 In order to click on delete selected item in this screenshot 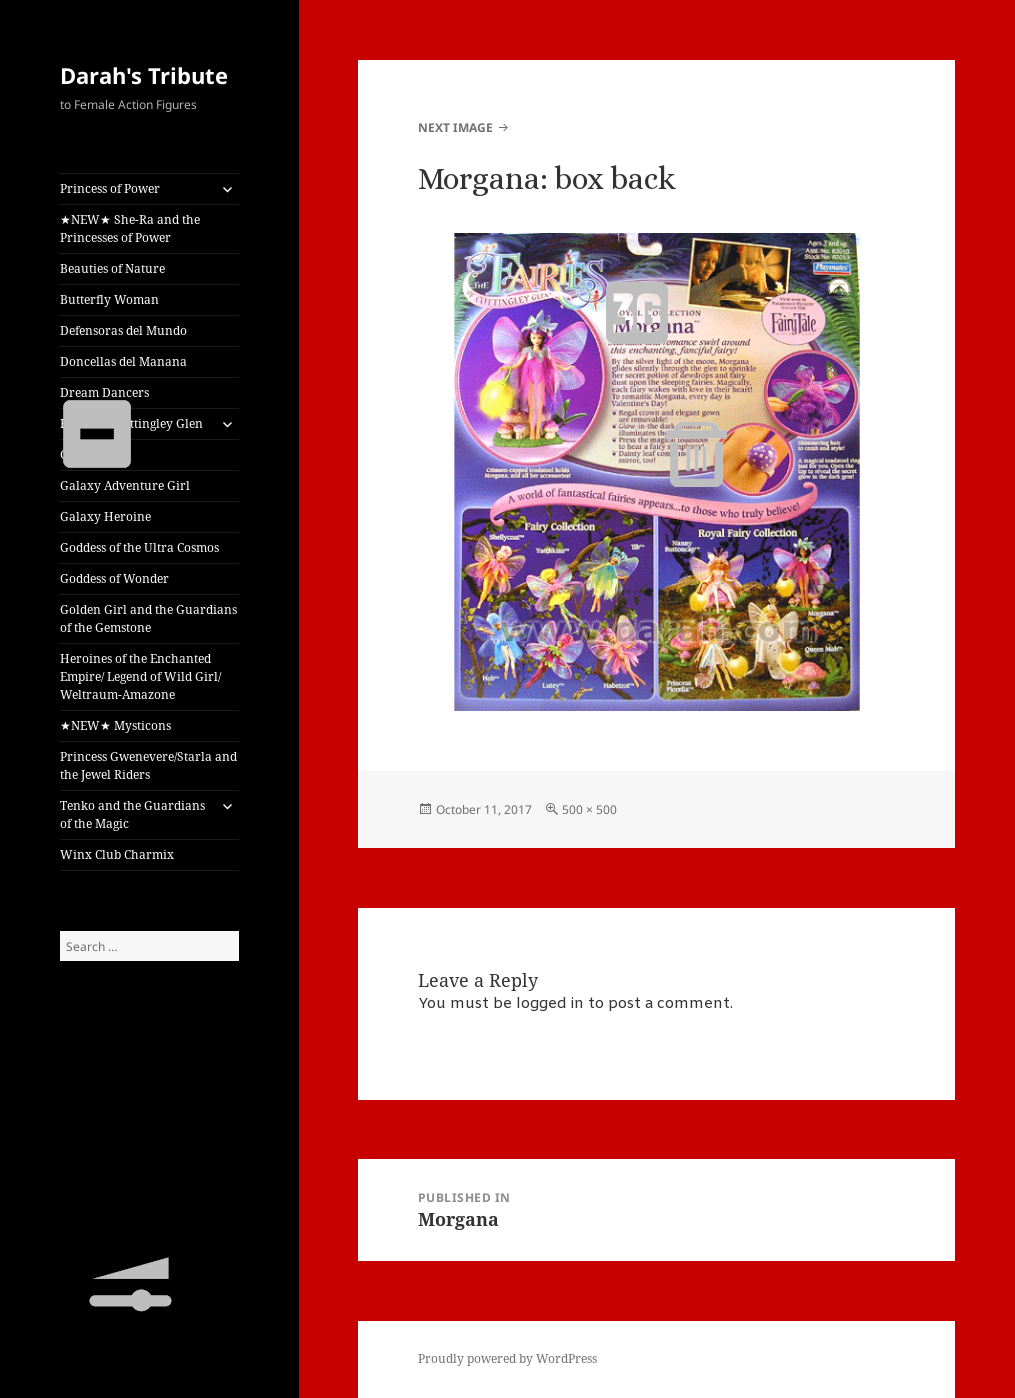, I will do `click(698, 454)`.